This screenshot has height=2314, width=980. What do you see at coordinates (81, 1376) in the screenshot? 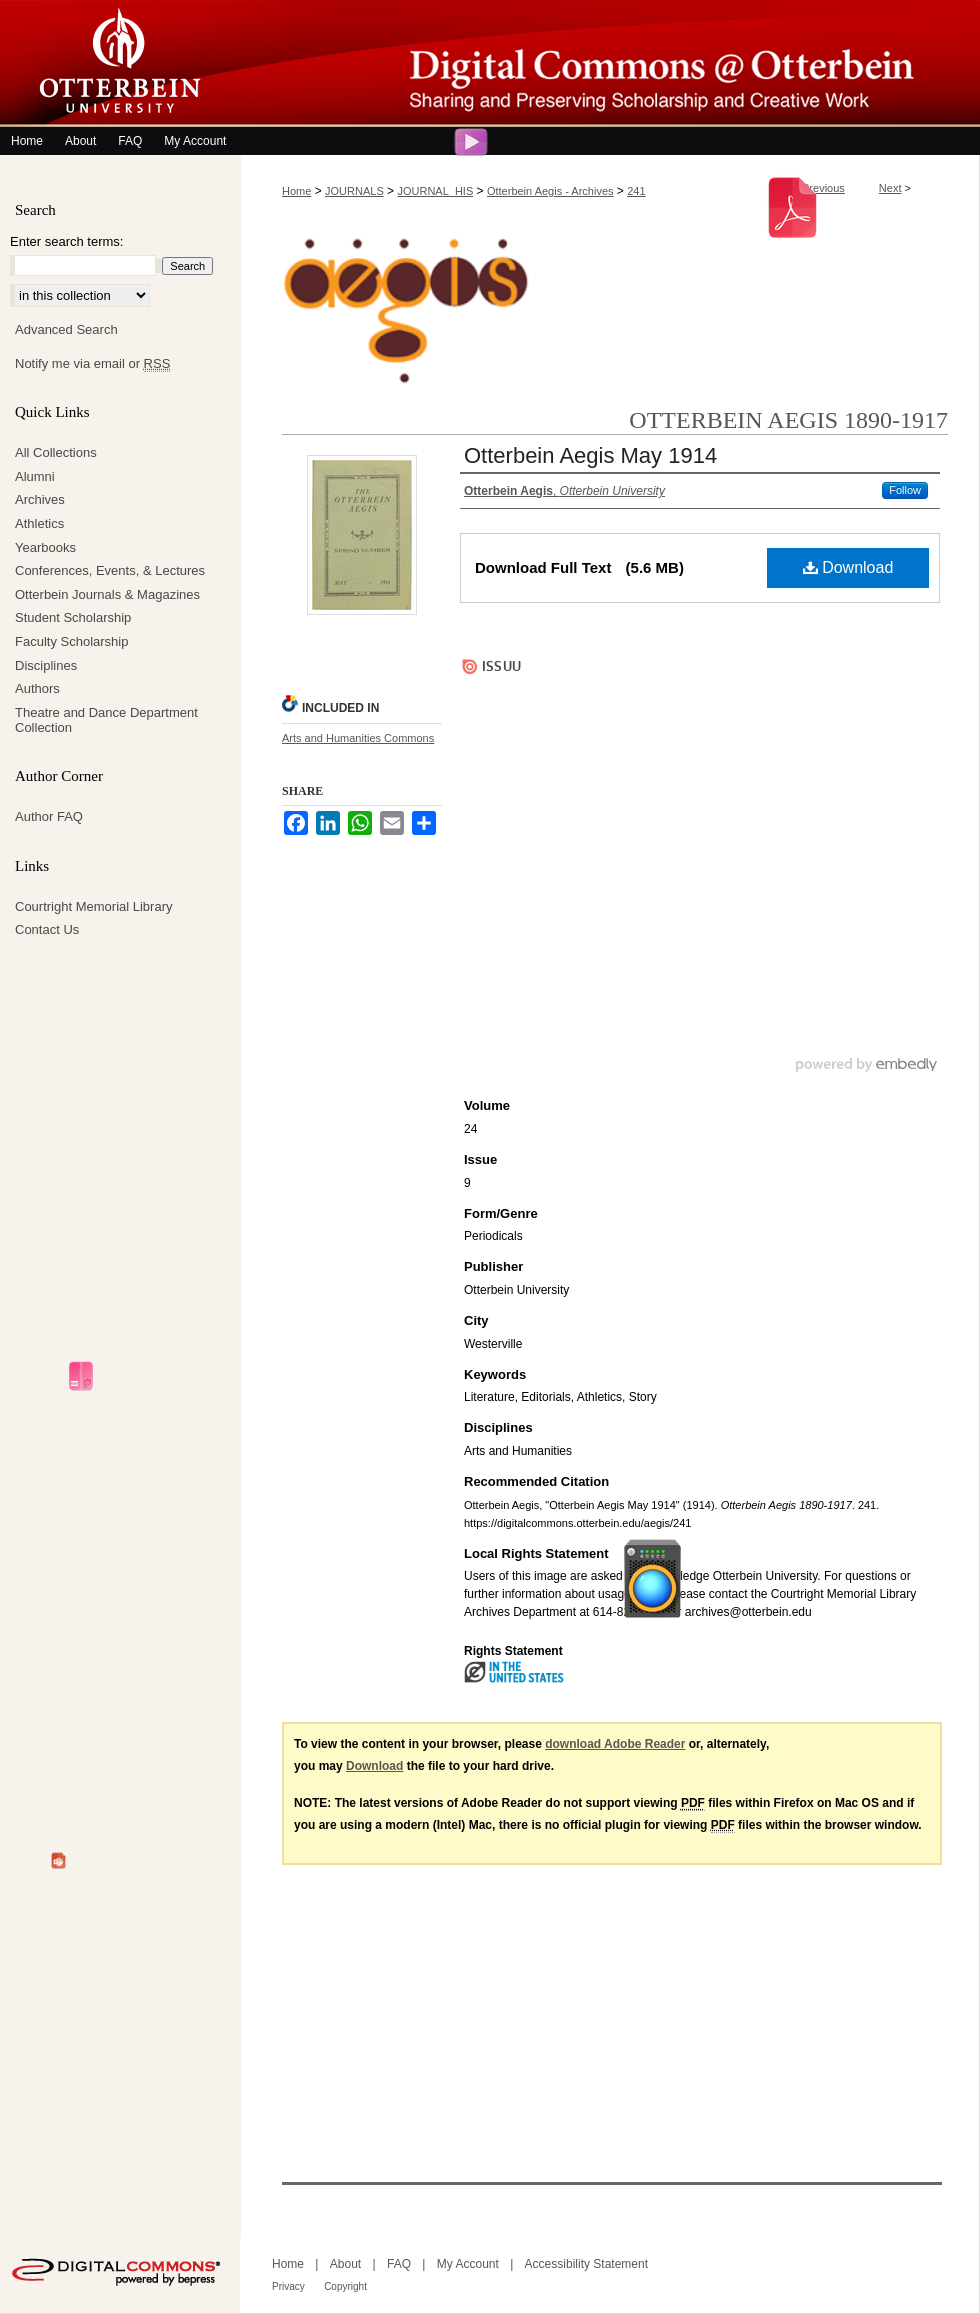
I see `debian software package file` at bounding box center [81, 1376].